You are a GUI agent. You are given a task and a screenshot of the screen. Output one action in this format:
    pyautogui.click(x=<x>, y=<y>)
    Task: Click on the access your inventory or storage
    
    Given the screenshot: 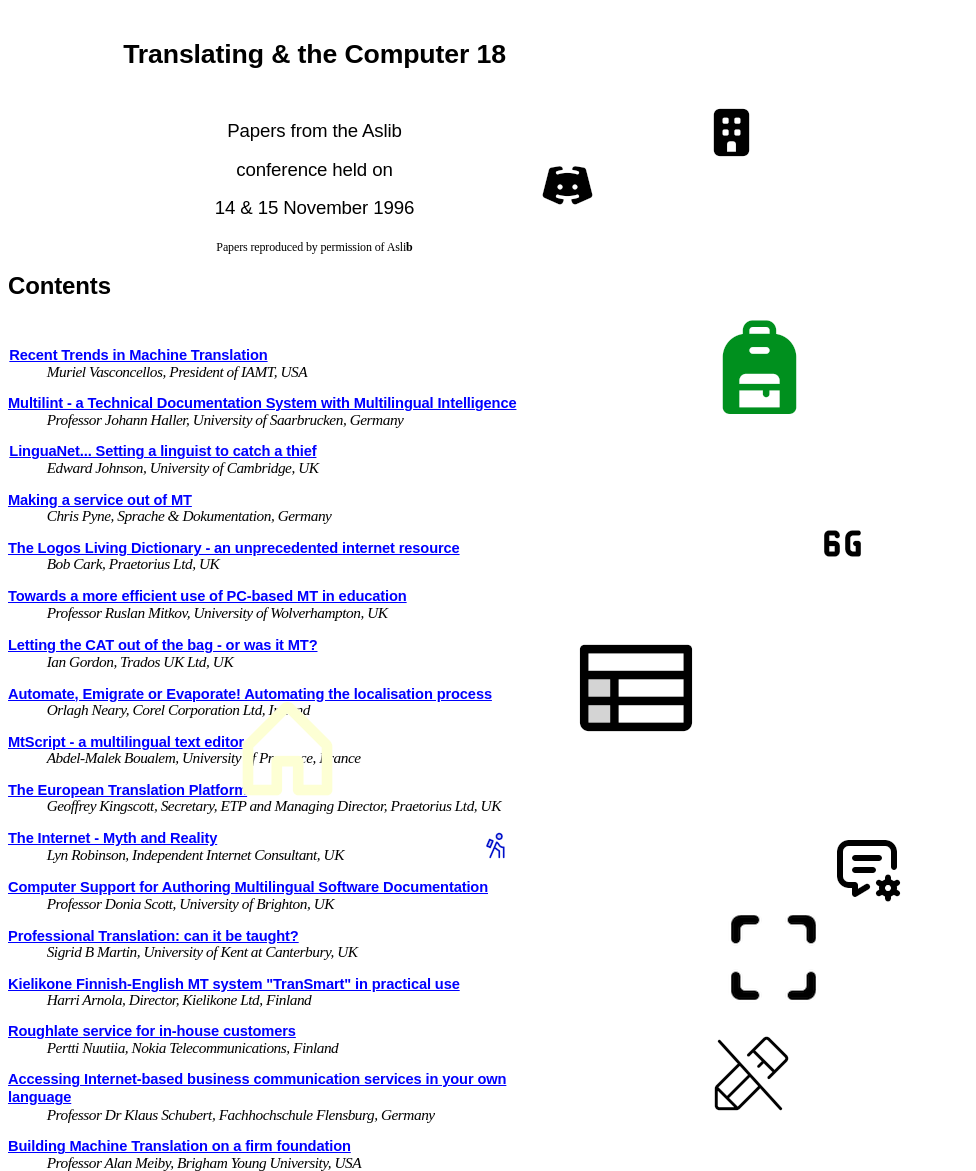 What is the action you would take?
    pyautogui.click(x=759, y=370)
    